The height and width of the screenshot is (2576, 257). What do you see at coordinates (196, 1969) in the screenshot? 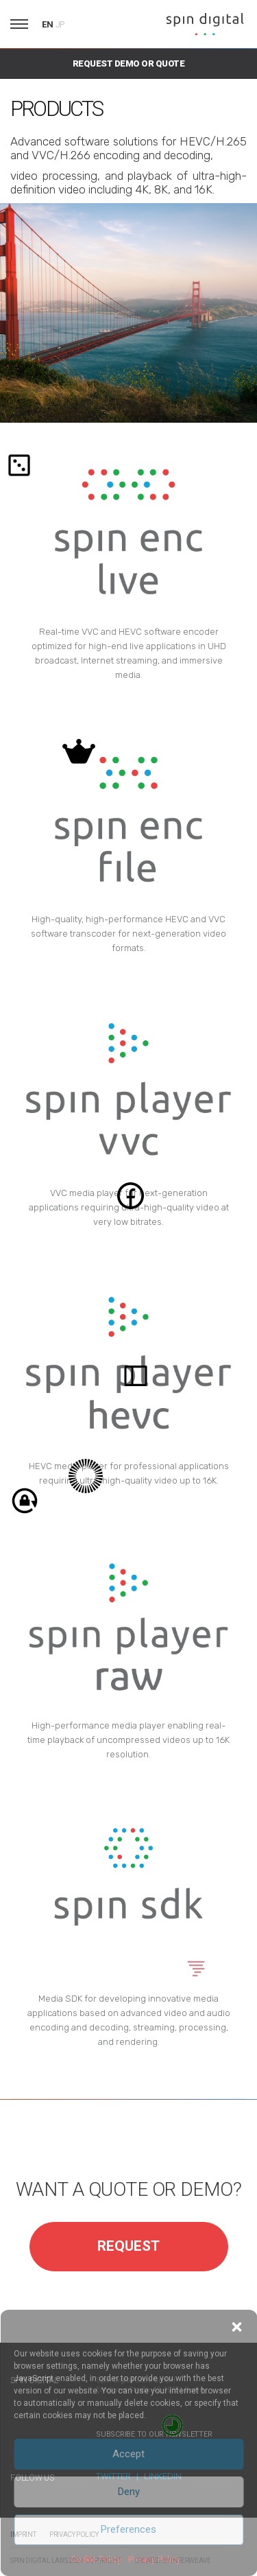
I see `indicates tornado or severe weather warning` at bounding box center [196, 1969].